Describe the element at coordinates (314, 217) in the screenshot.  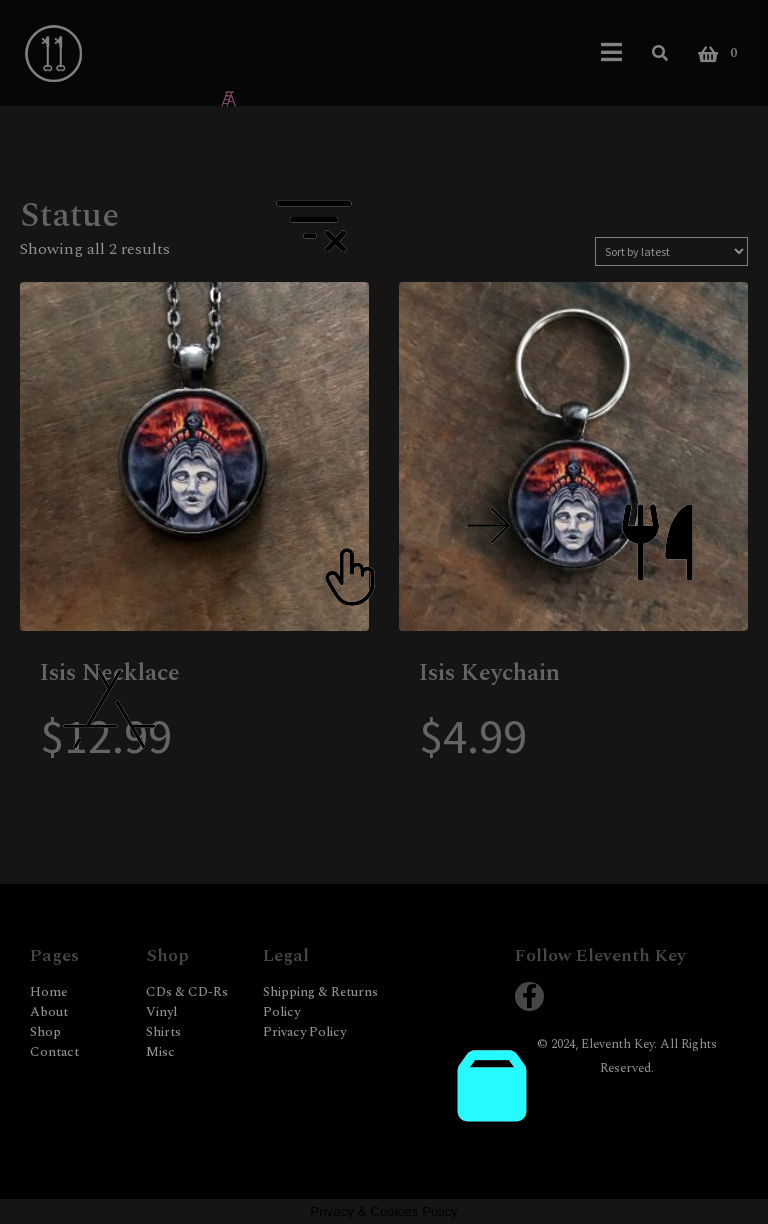
I see `clear all active filters` at that location.